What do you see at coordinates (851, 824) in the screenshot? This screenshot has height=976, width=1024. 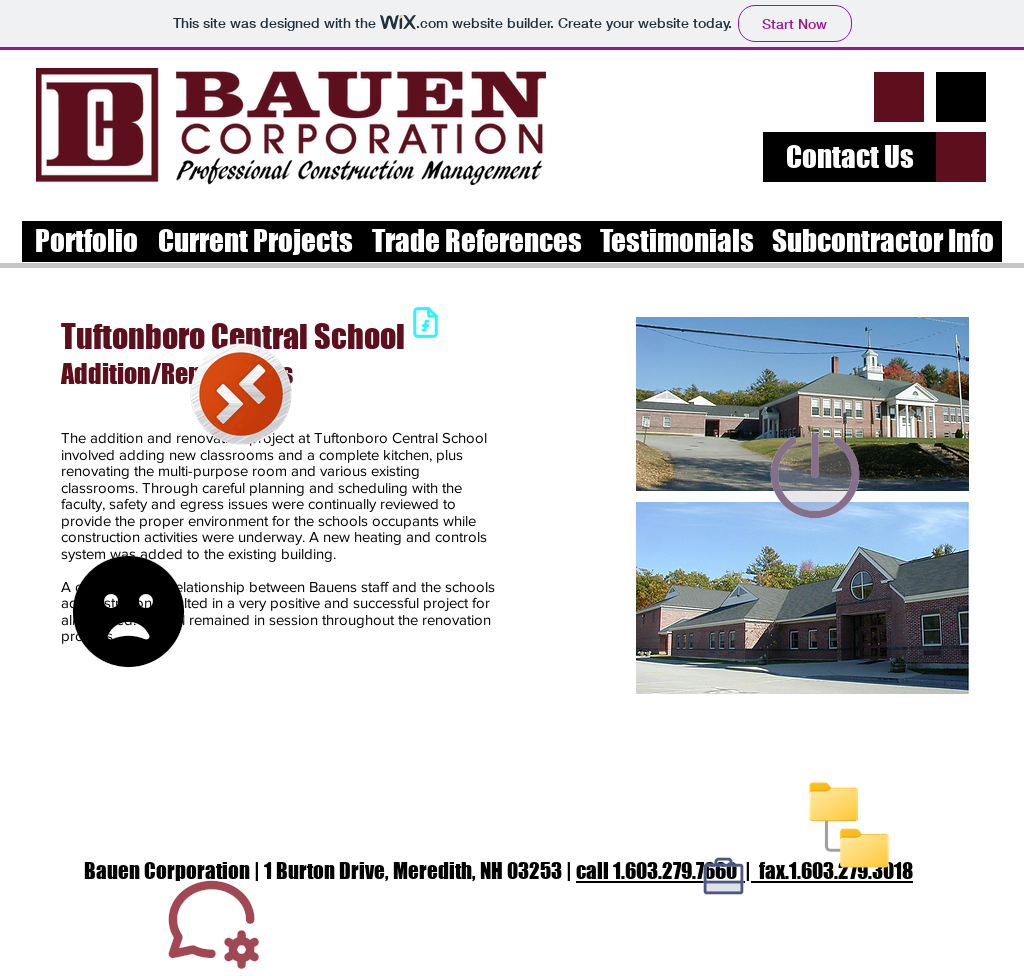 I see `view folder hierarchy or directory structure` at bounding box center [851, 824].